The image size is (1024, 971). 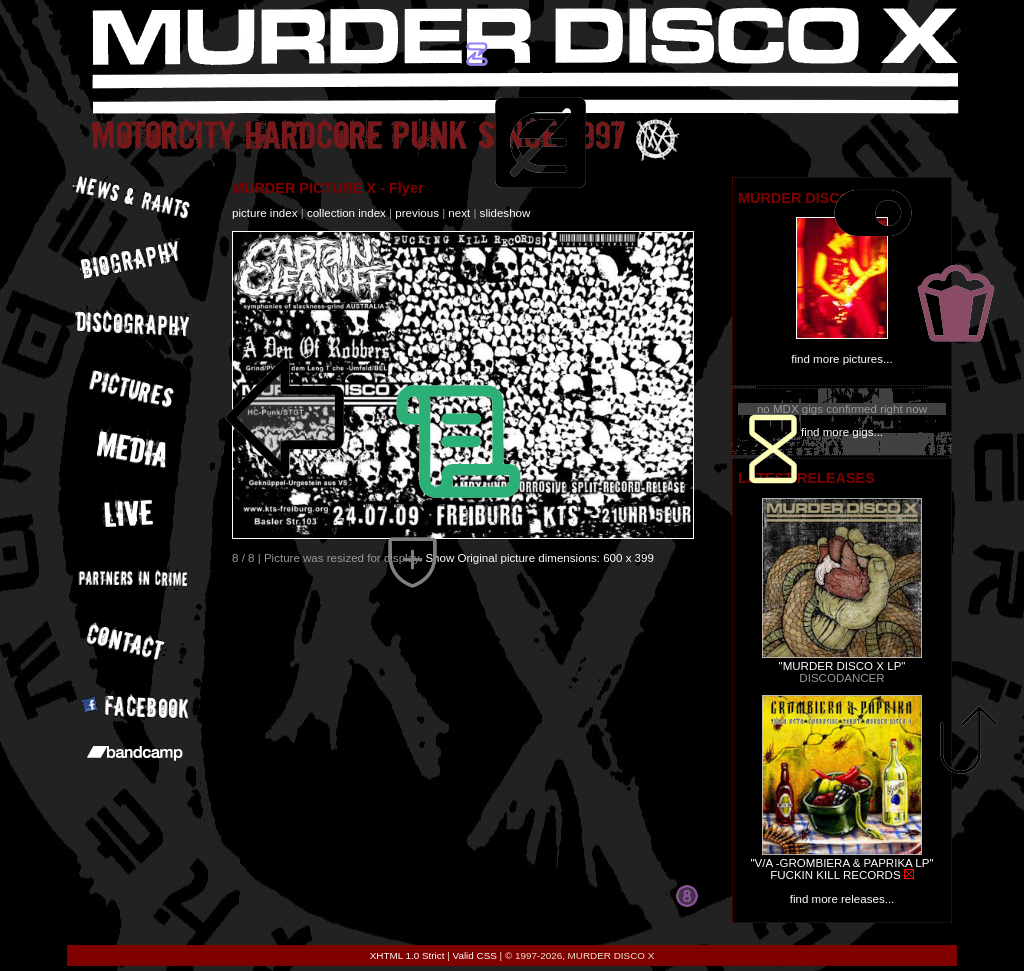 I want to click on access movies or entertainment content, so click(x=956, y=306).